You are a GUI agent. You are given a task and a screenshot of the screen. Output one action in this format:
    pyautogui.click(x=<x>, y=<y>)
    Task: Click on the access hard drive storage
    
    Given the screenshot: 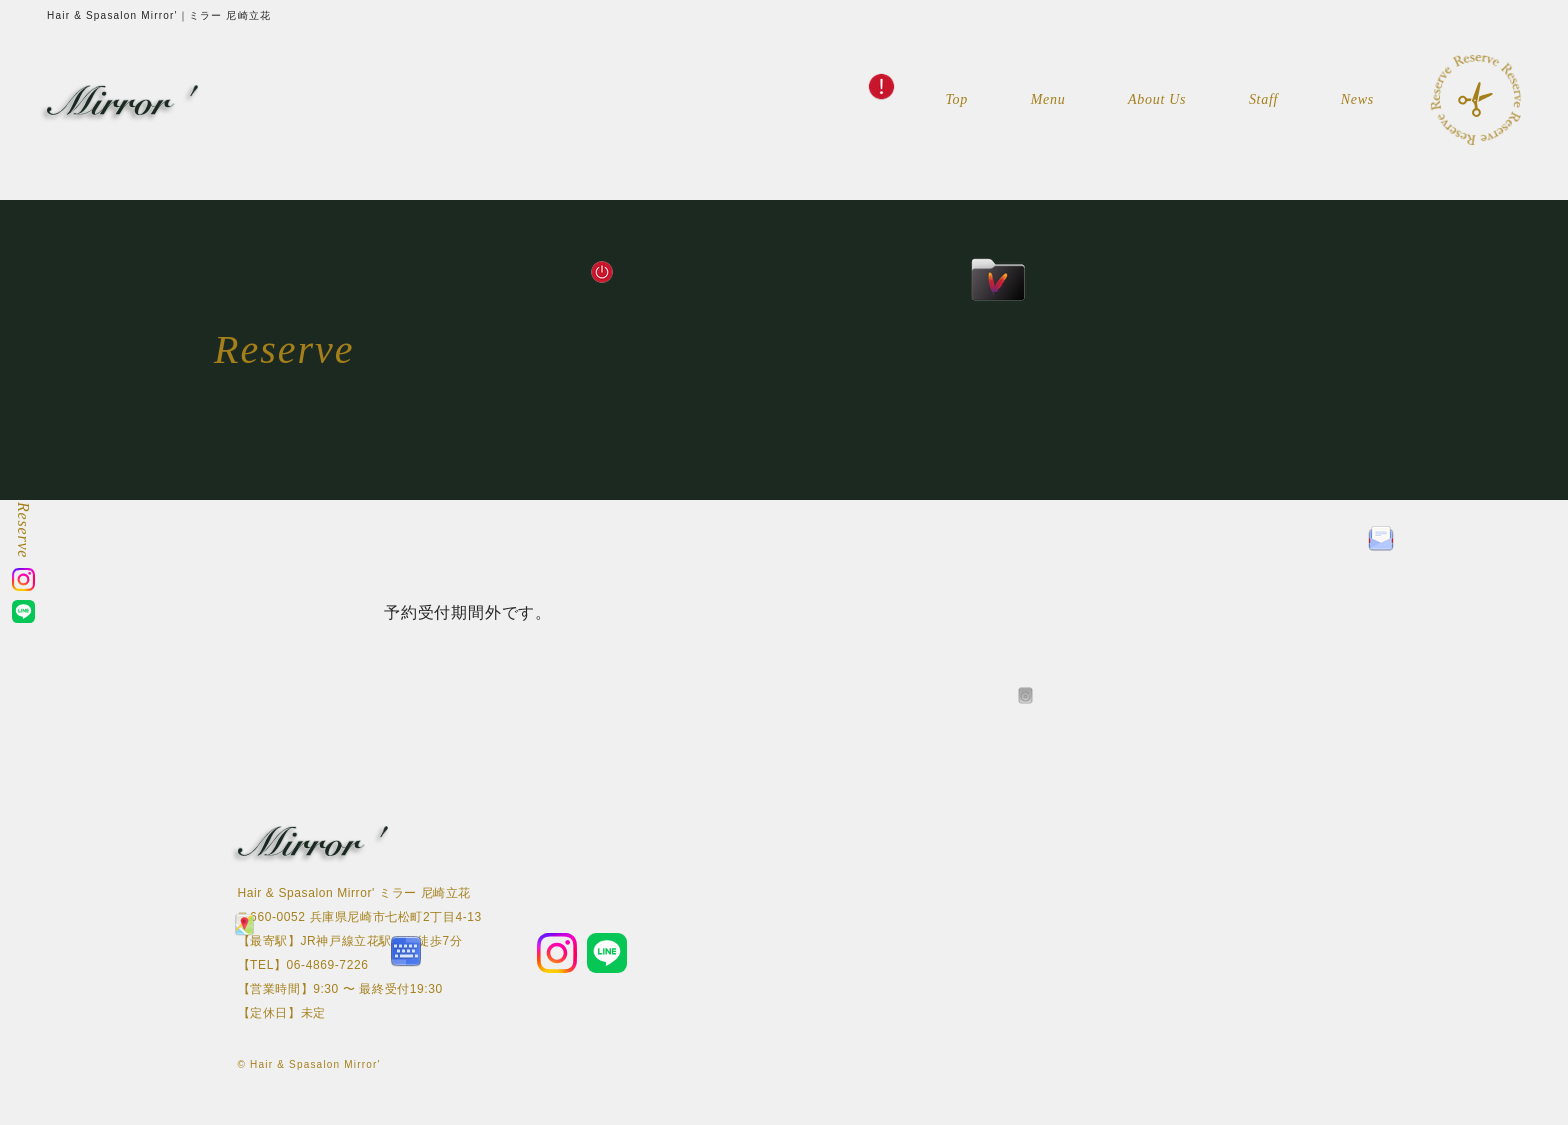 What is the action you would take?
    pyautogui.click(x=1025, y=695)
    